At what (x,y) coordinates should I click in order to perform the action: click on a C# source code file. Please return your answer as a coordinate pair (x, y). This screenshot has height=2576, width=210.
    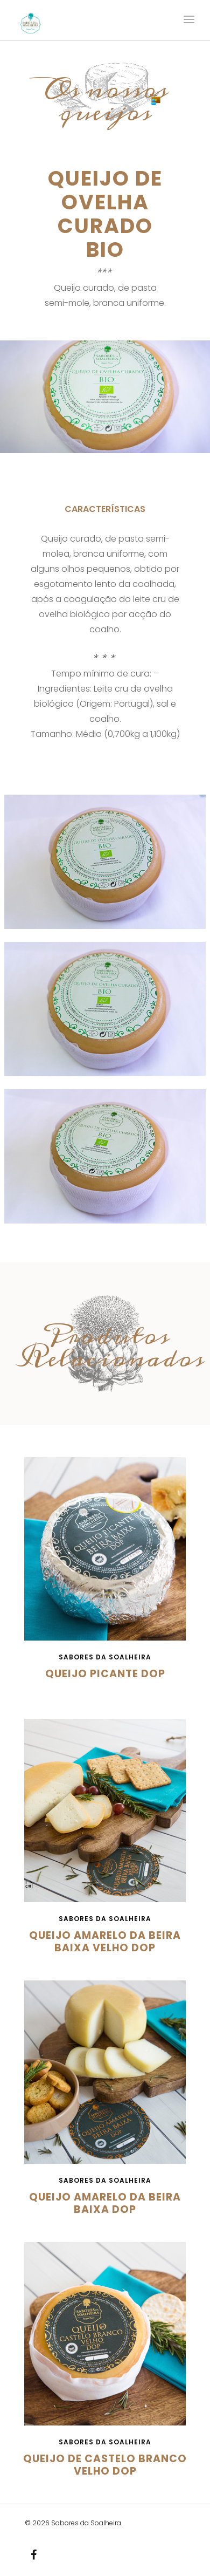
    Looking at the image, I should click on (29, 1884).